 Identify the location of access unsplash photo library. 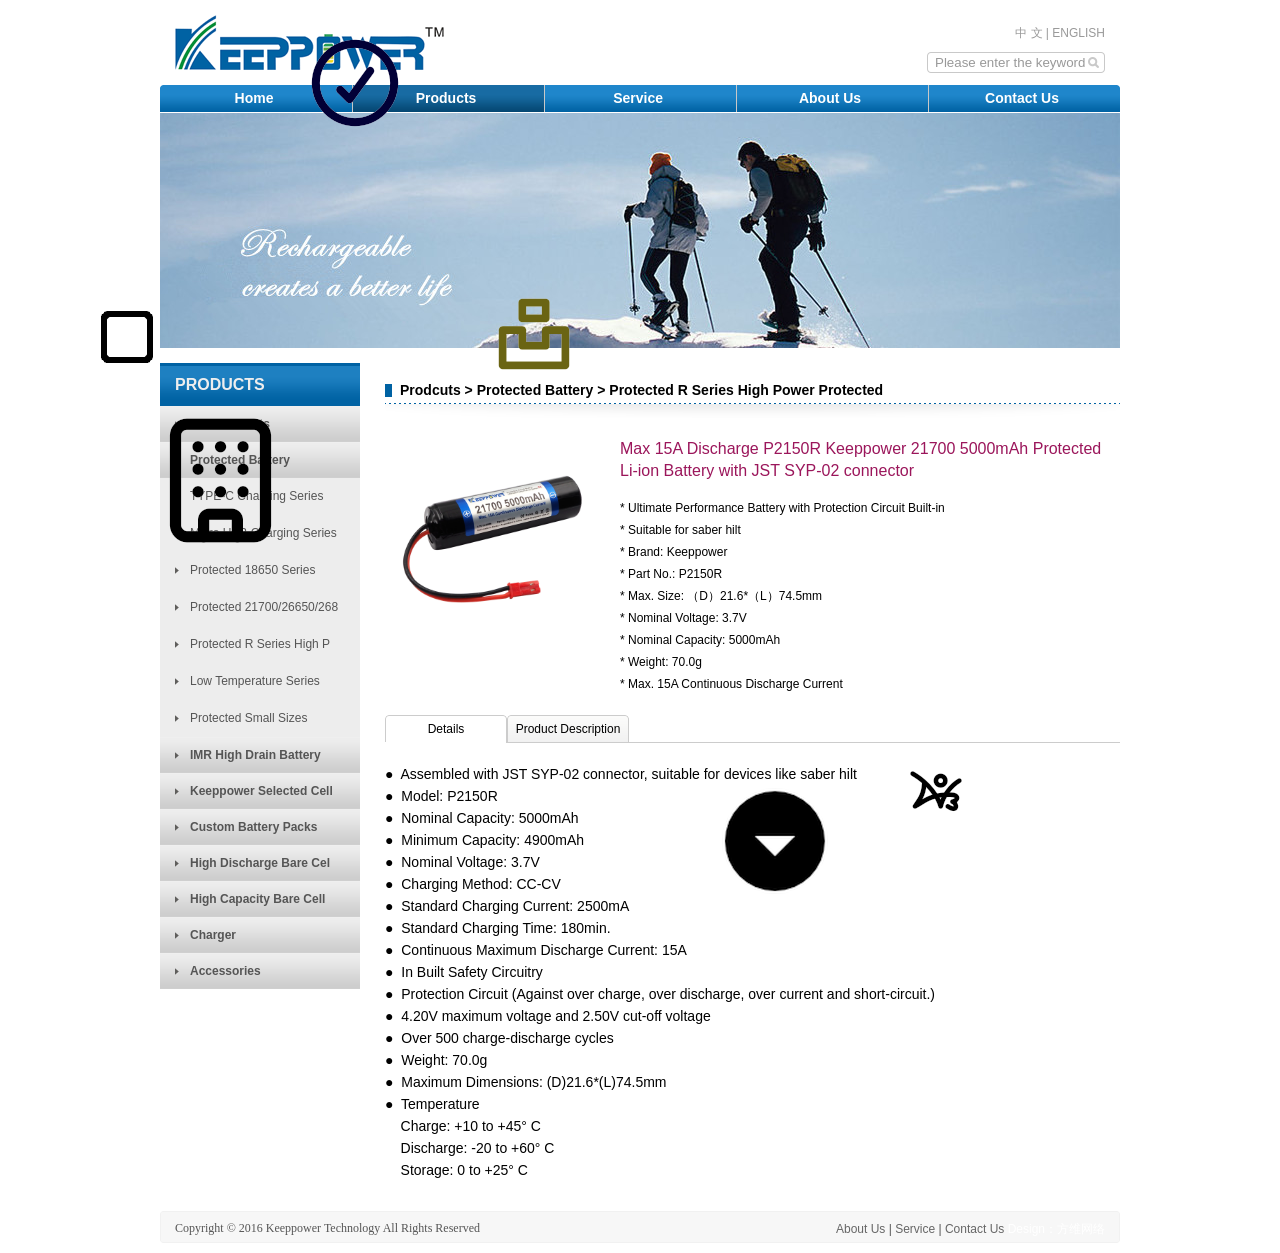
(534, 334).